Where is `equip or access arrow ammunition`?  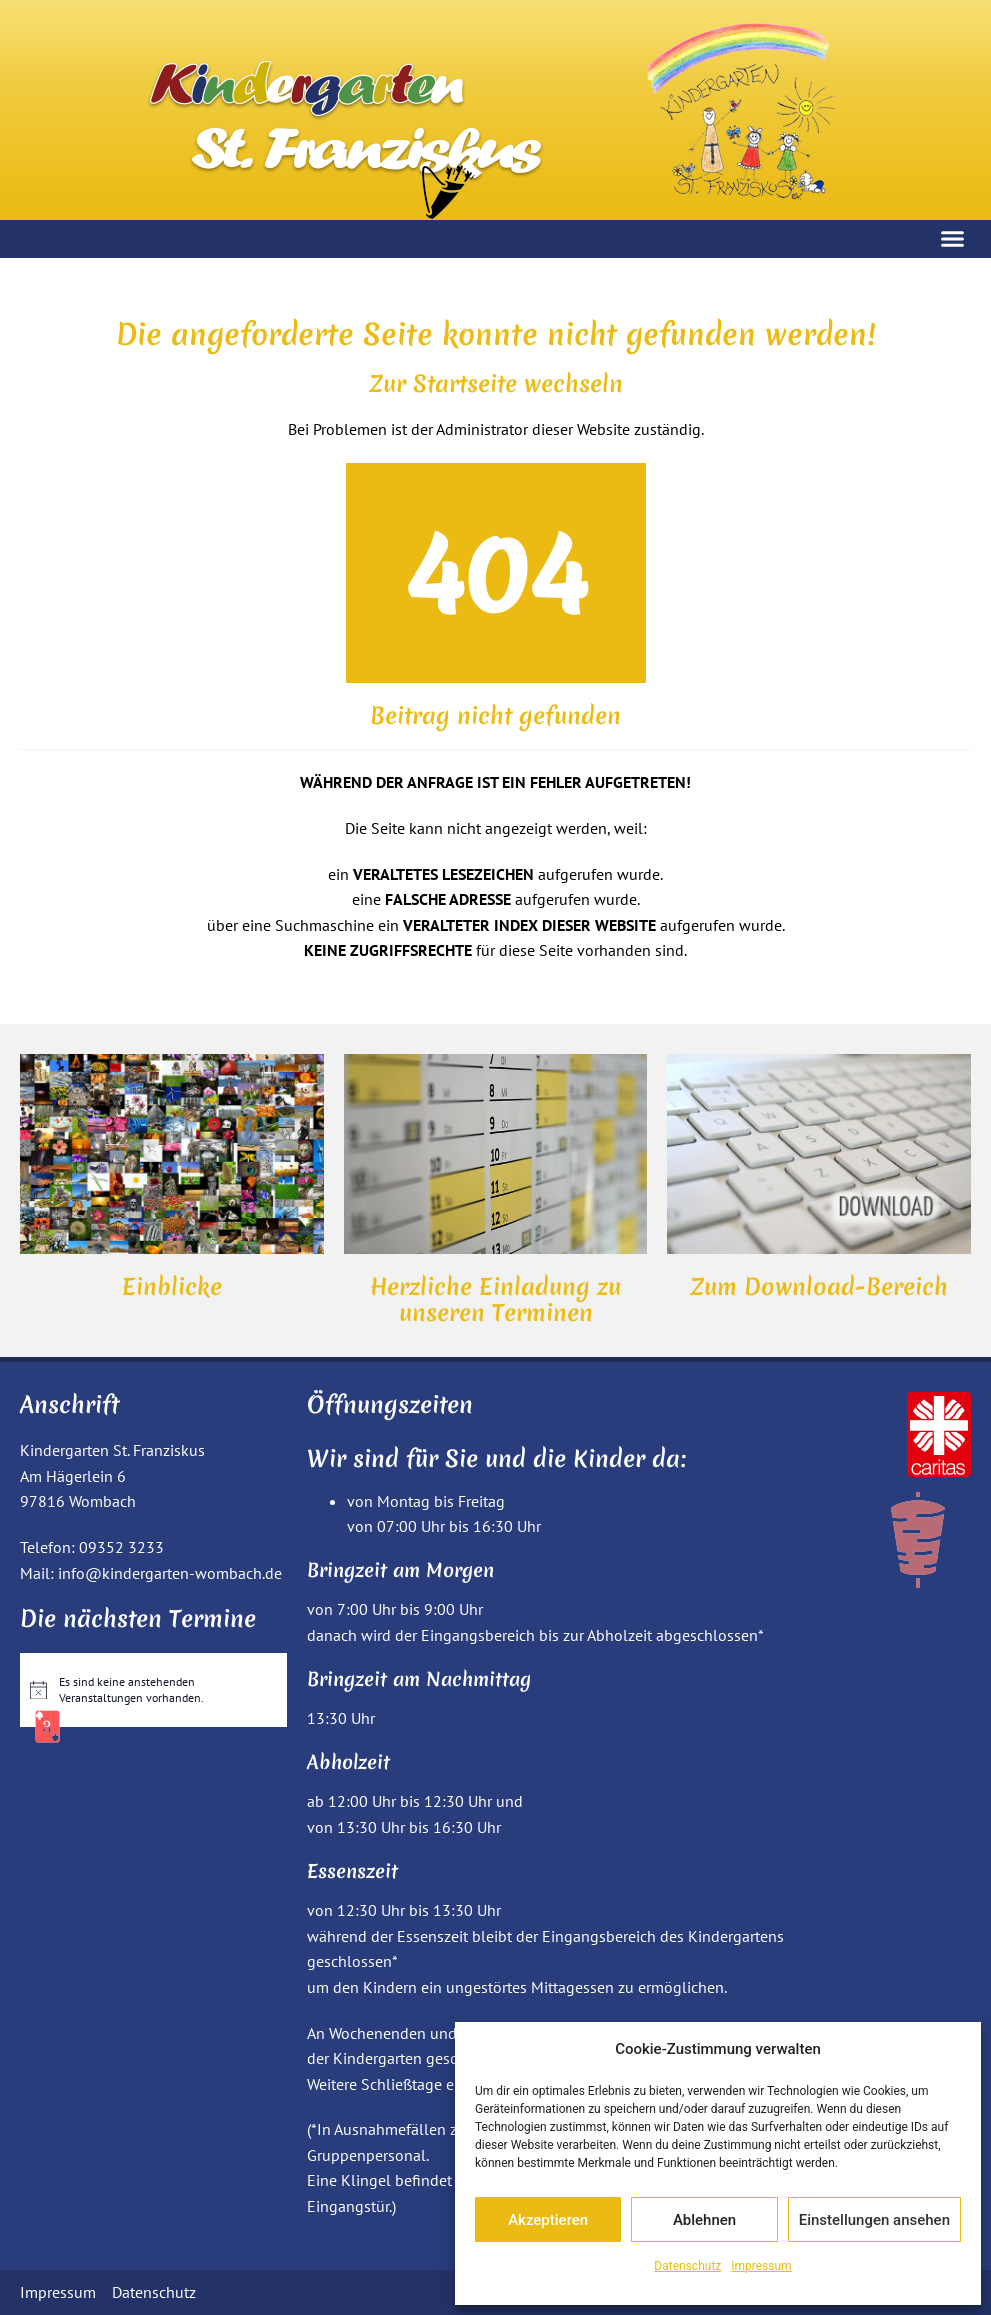 equip or access arrow ammunition is located at coordinates (448, 191).